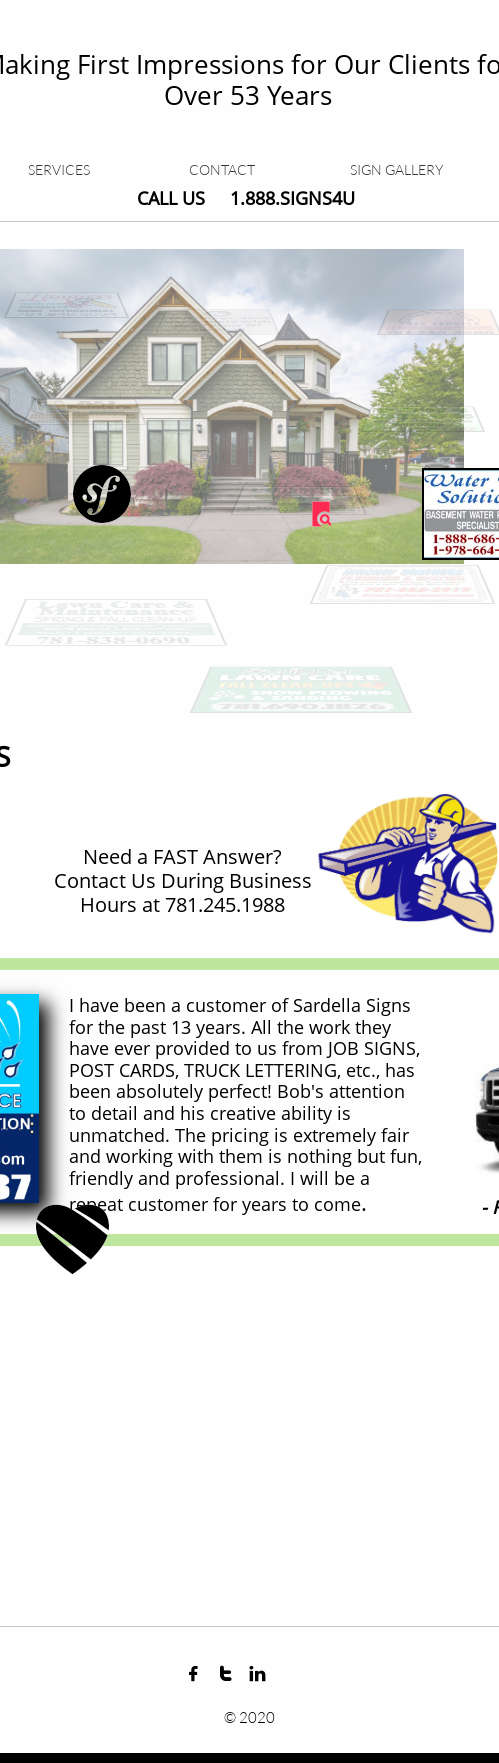  What do you see at coordinates (72, 1239) in the screenshot?
I see `open the Southwest Airlines app` at bounding box center [72, 1239].